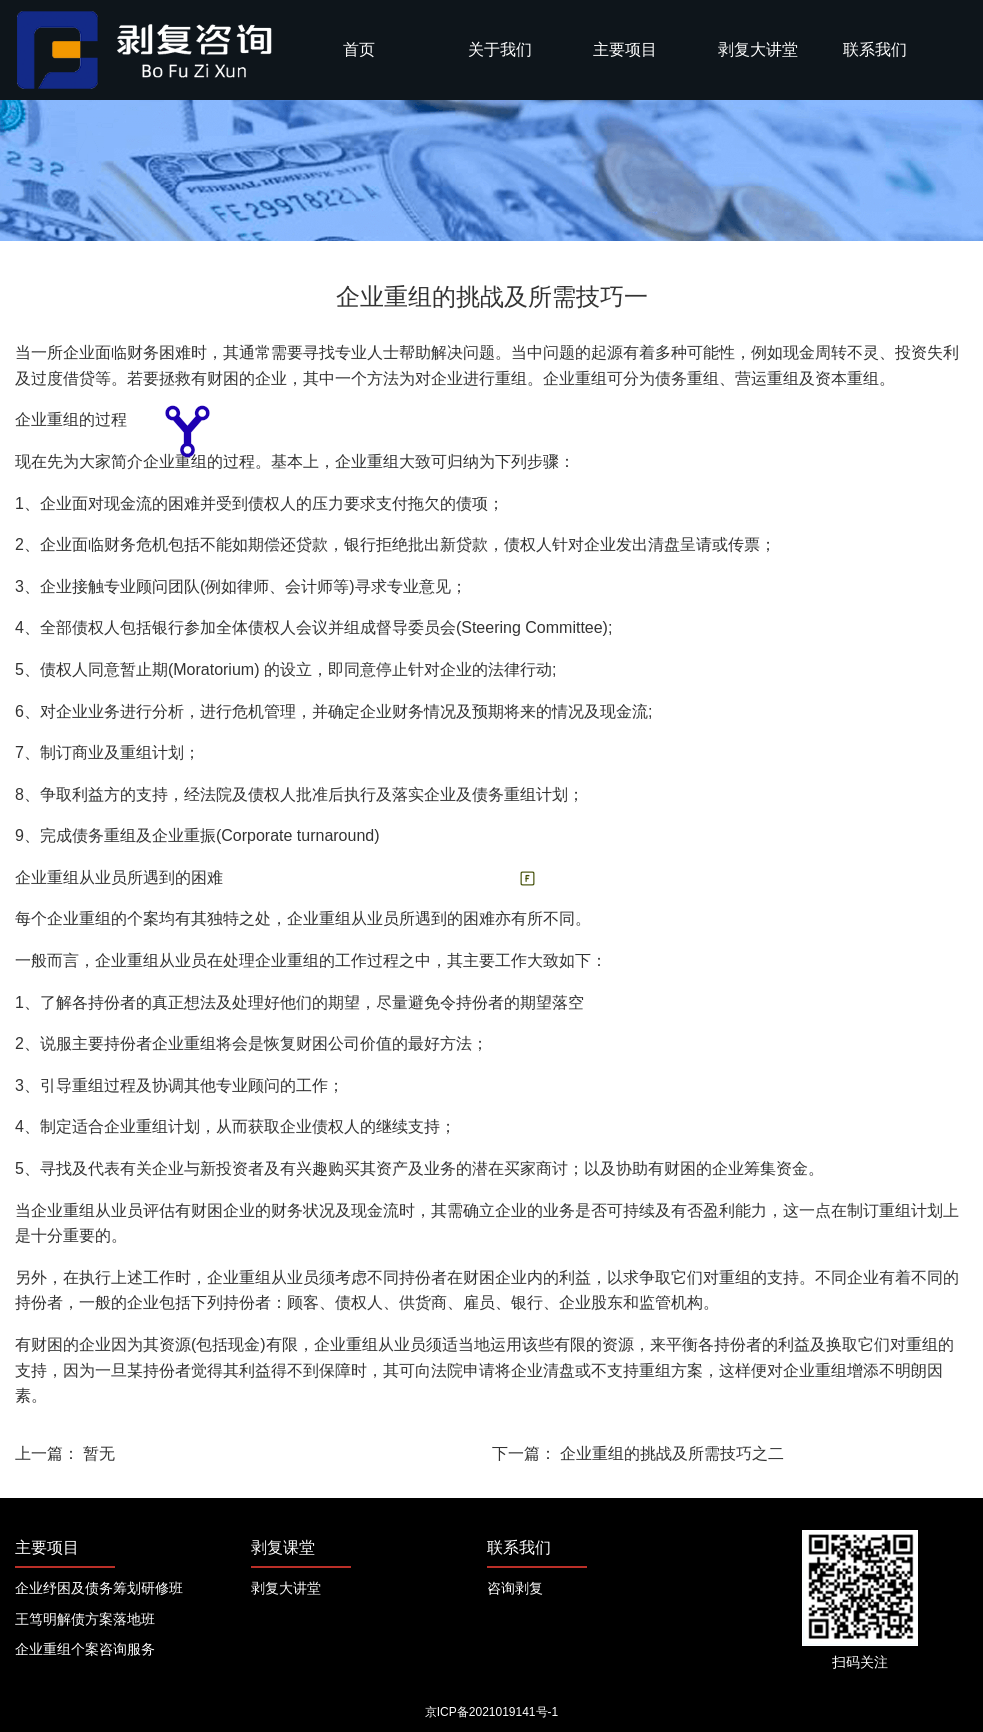 The width and height of the screenshot is (983, 1732). I want to click on facebook app or social media shortcut, so click(527, 878).